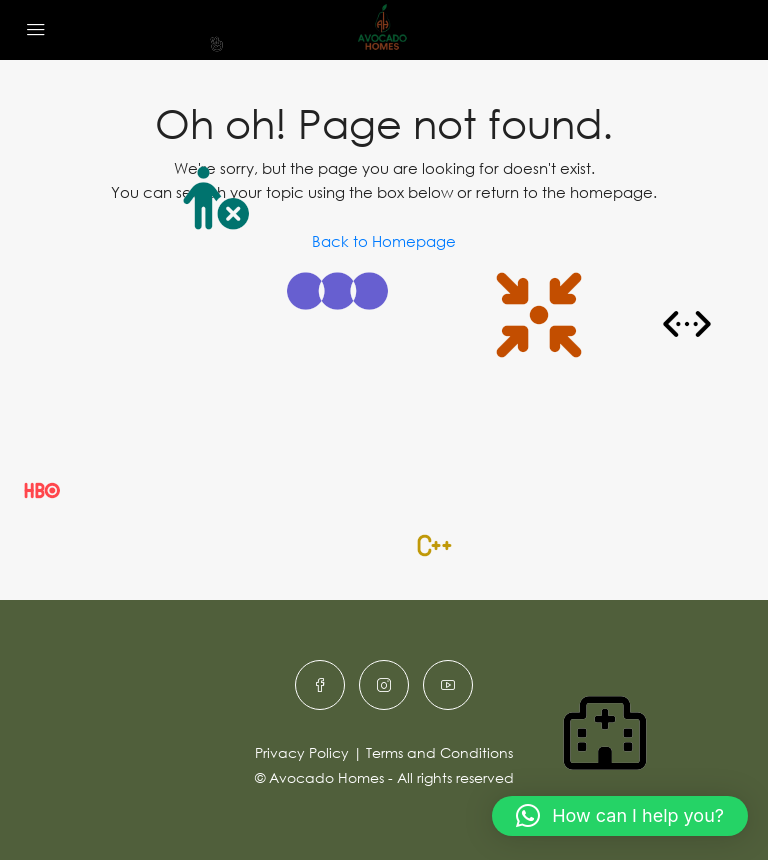 The width and height of the screenshot is (768, 860). I want to click on collapse or minimize content to center, so click(539, 315).